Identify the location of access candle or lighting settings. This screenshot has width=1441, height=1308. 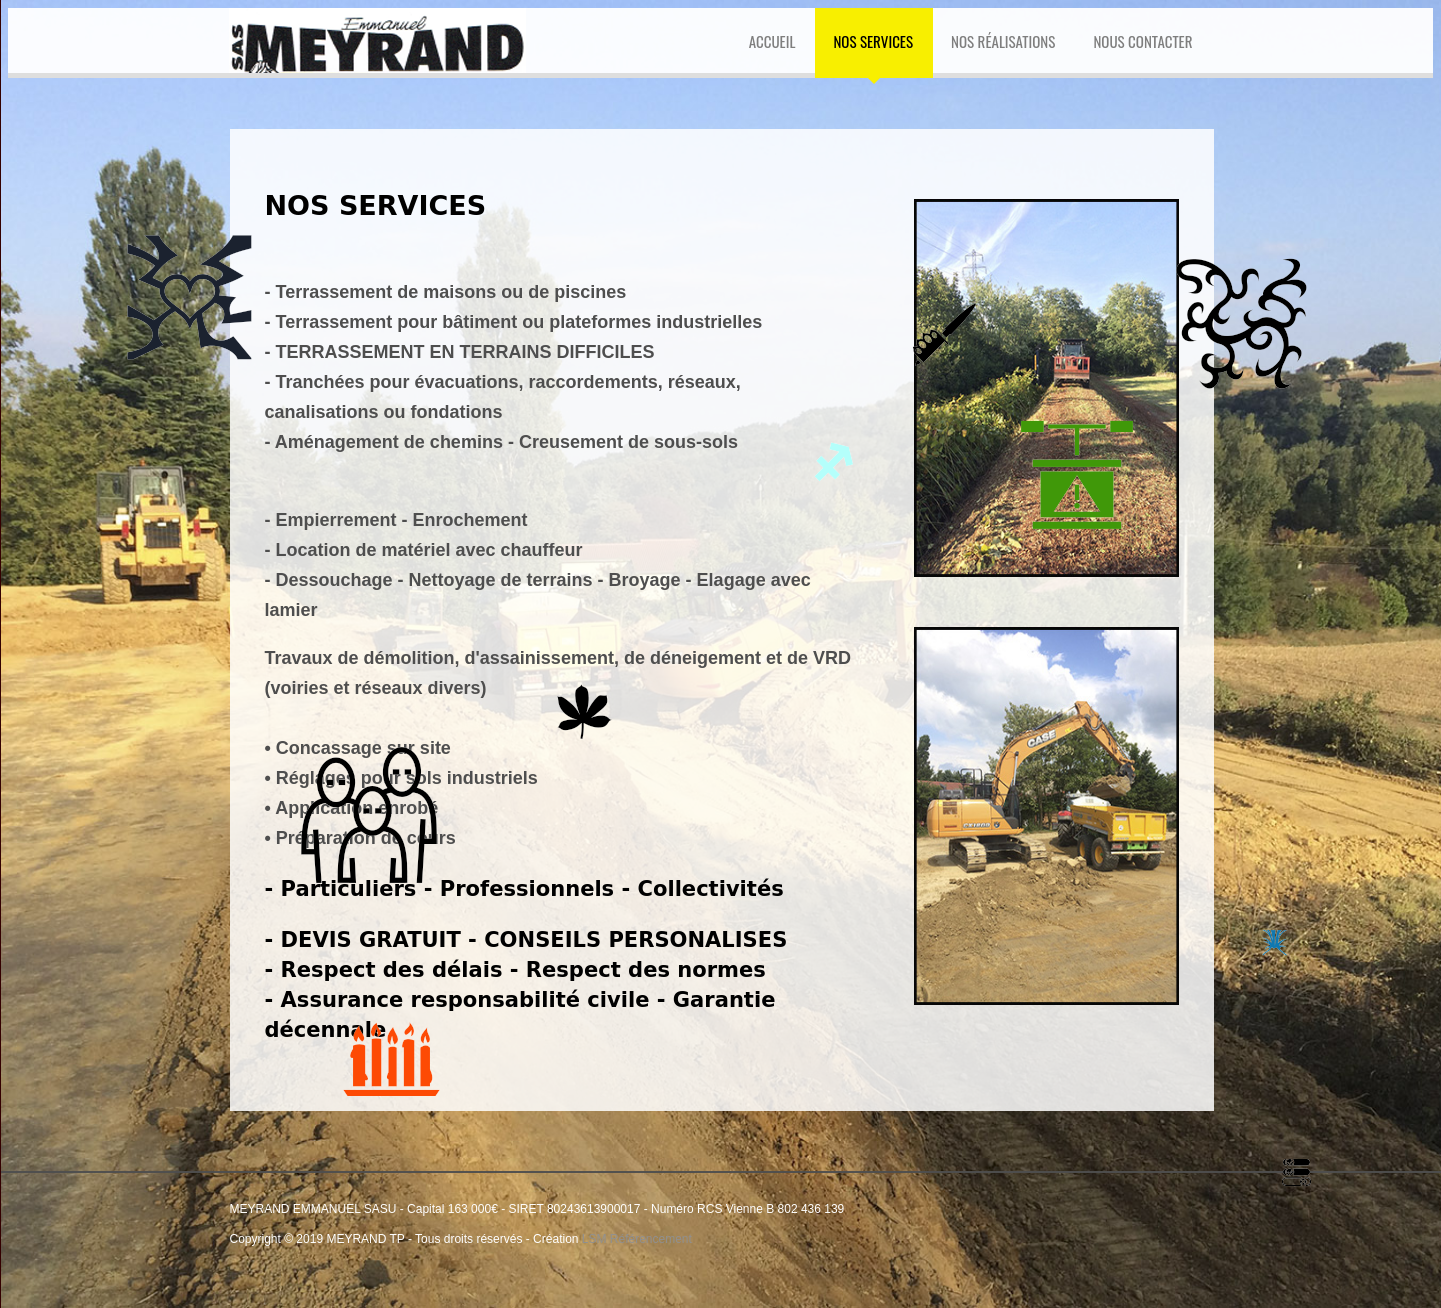
(391, 1049).